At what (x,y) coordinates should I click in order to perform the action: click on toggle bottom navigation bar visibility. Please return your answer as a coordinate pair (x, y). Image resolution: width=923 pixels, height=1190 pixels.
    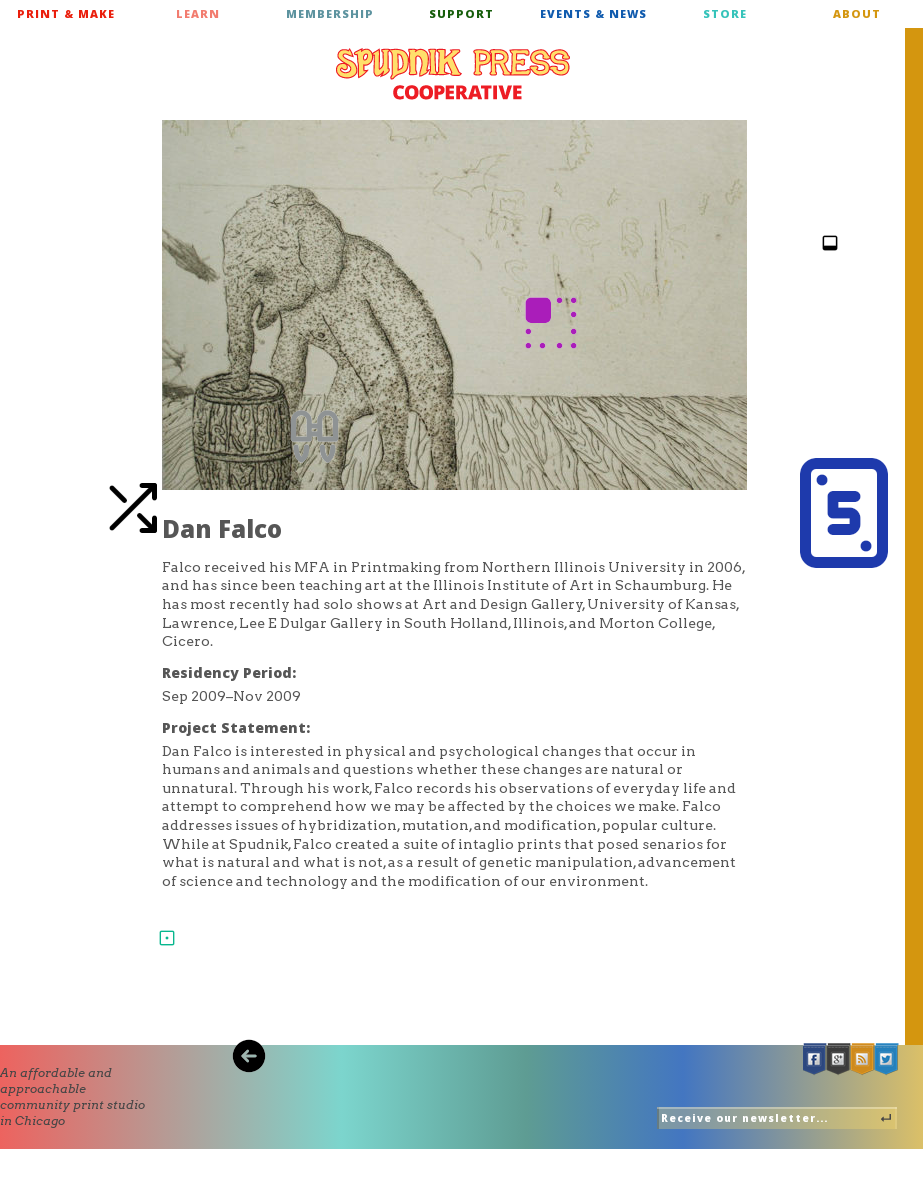
    Looking at the image, I should click on (830, 243).